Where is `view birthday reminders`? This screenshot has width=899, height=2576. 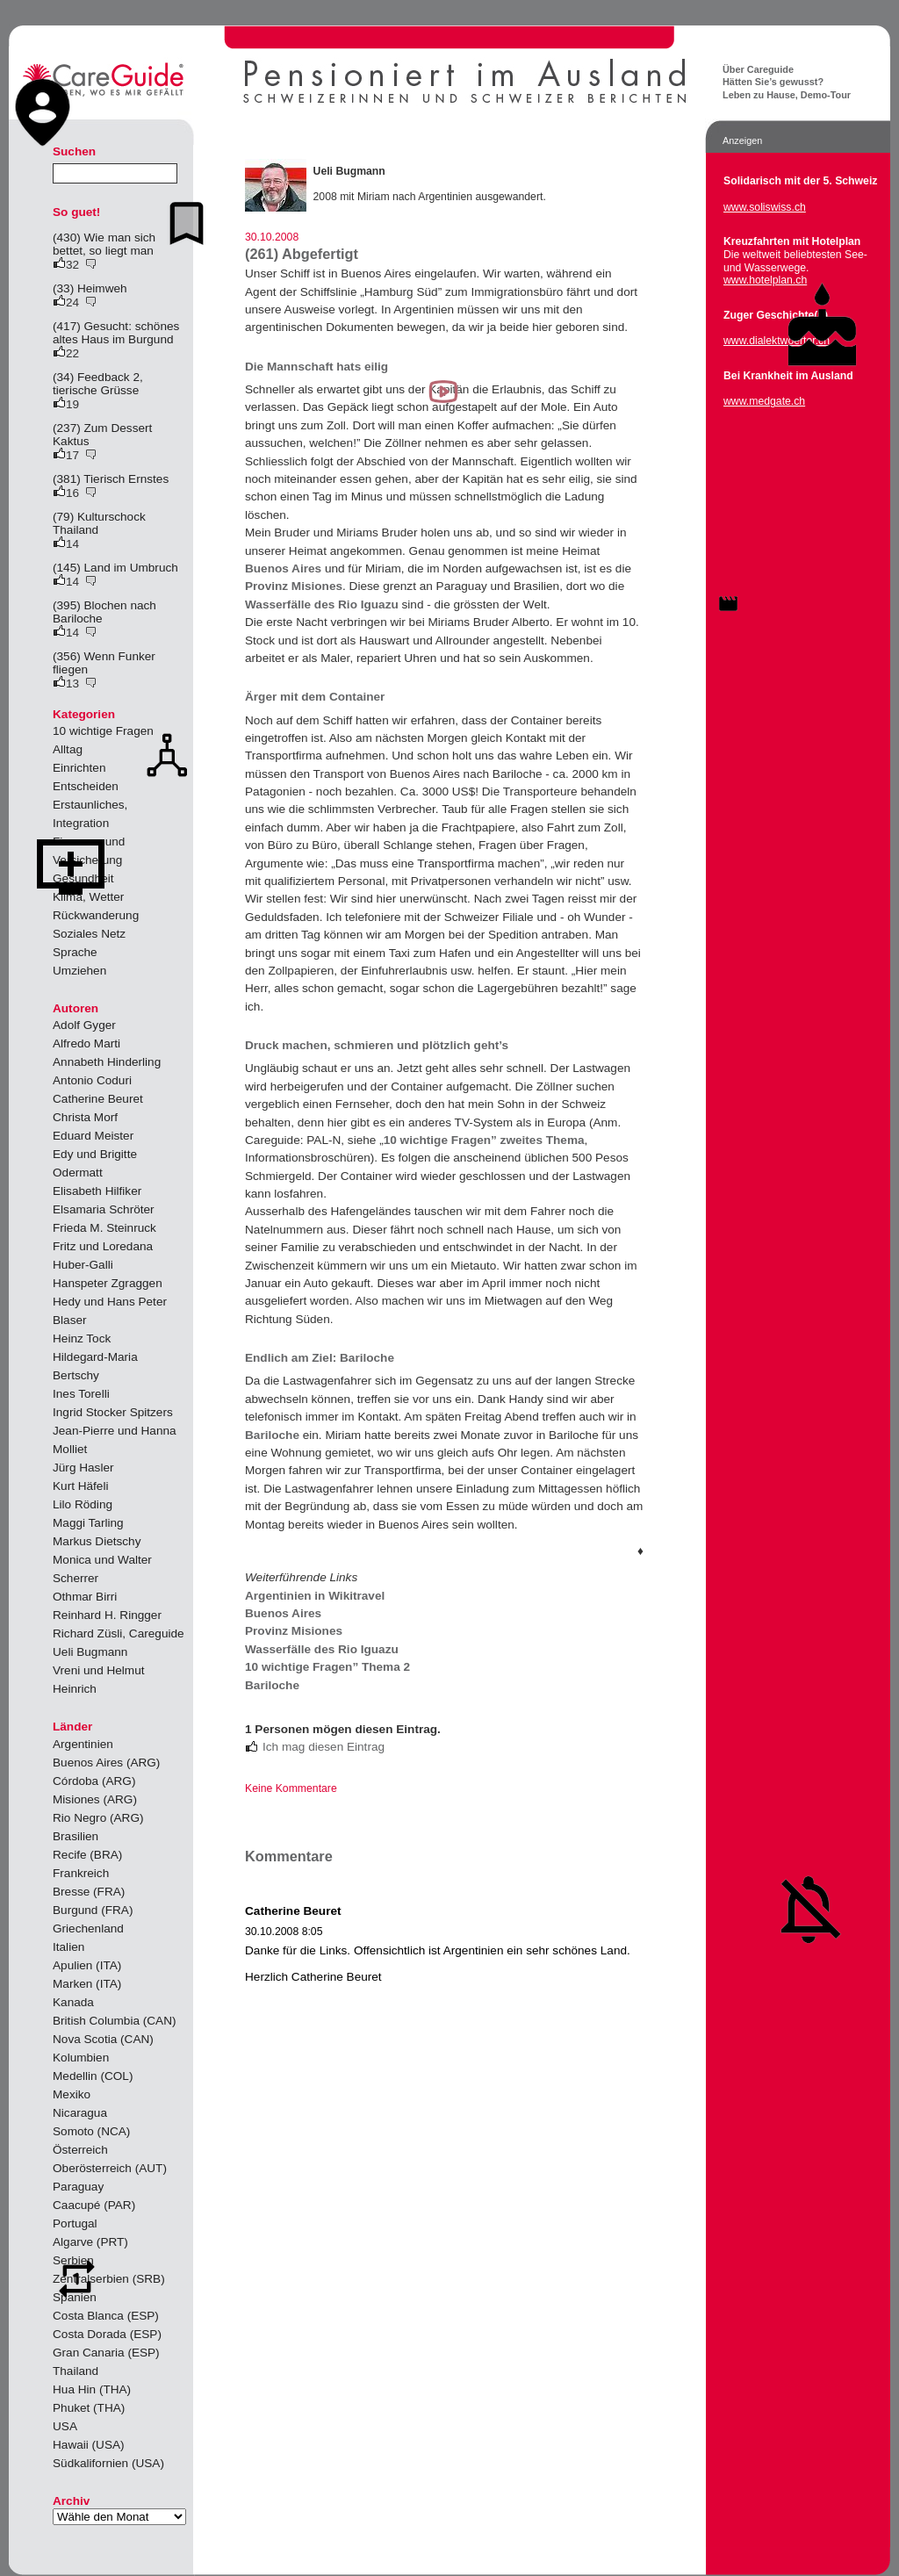
view birthday reminders is located at coordinates (822, 327).